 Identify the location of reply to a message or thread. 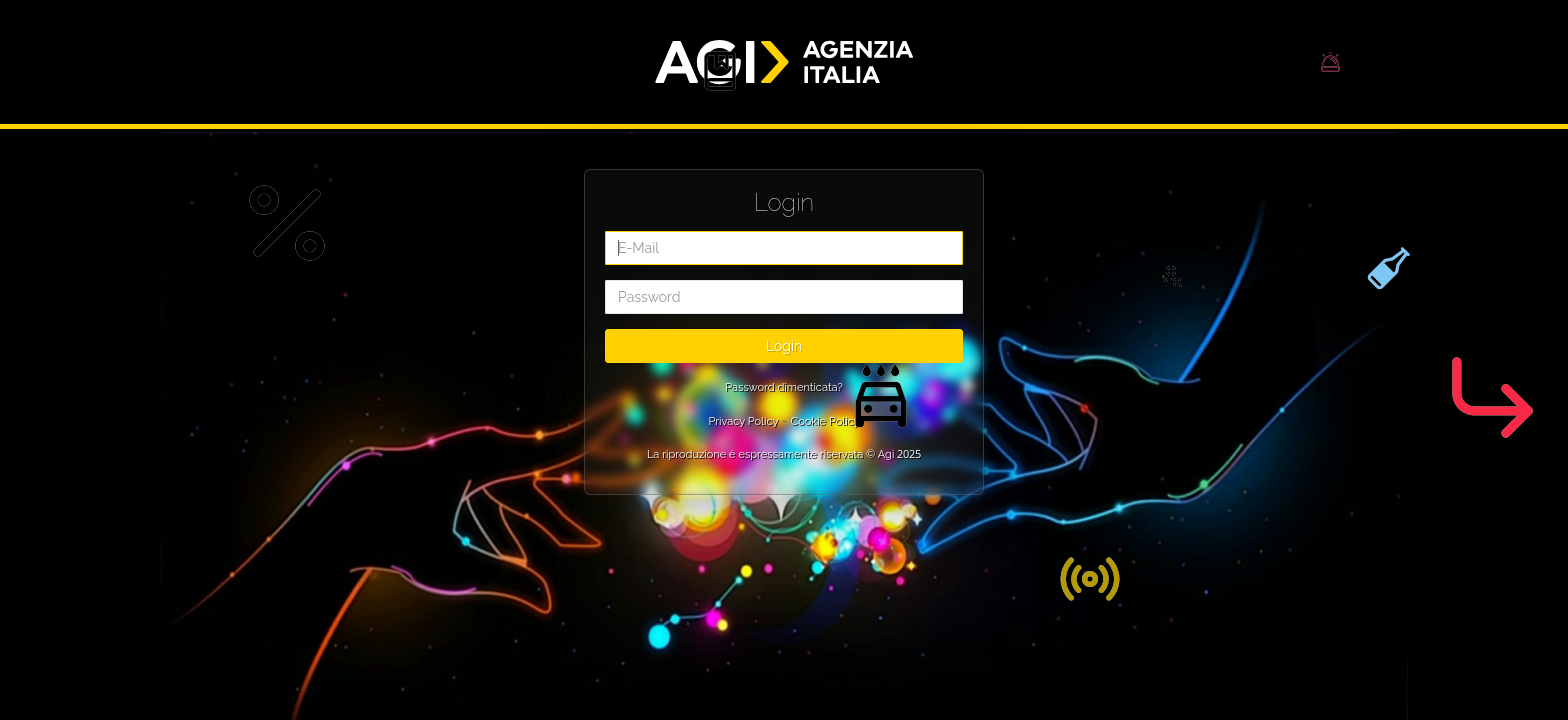
(1492, 397).